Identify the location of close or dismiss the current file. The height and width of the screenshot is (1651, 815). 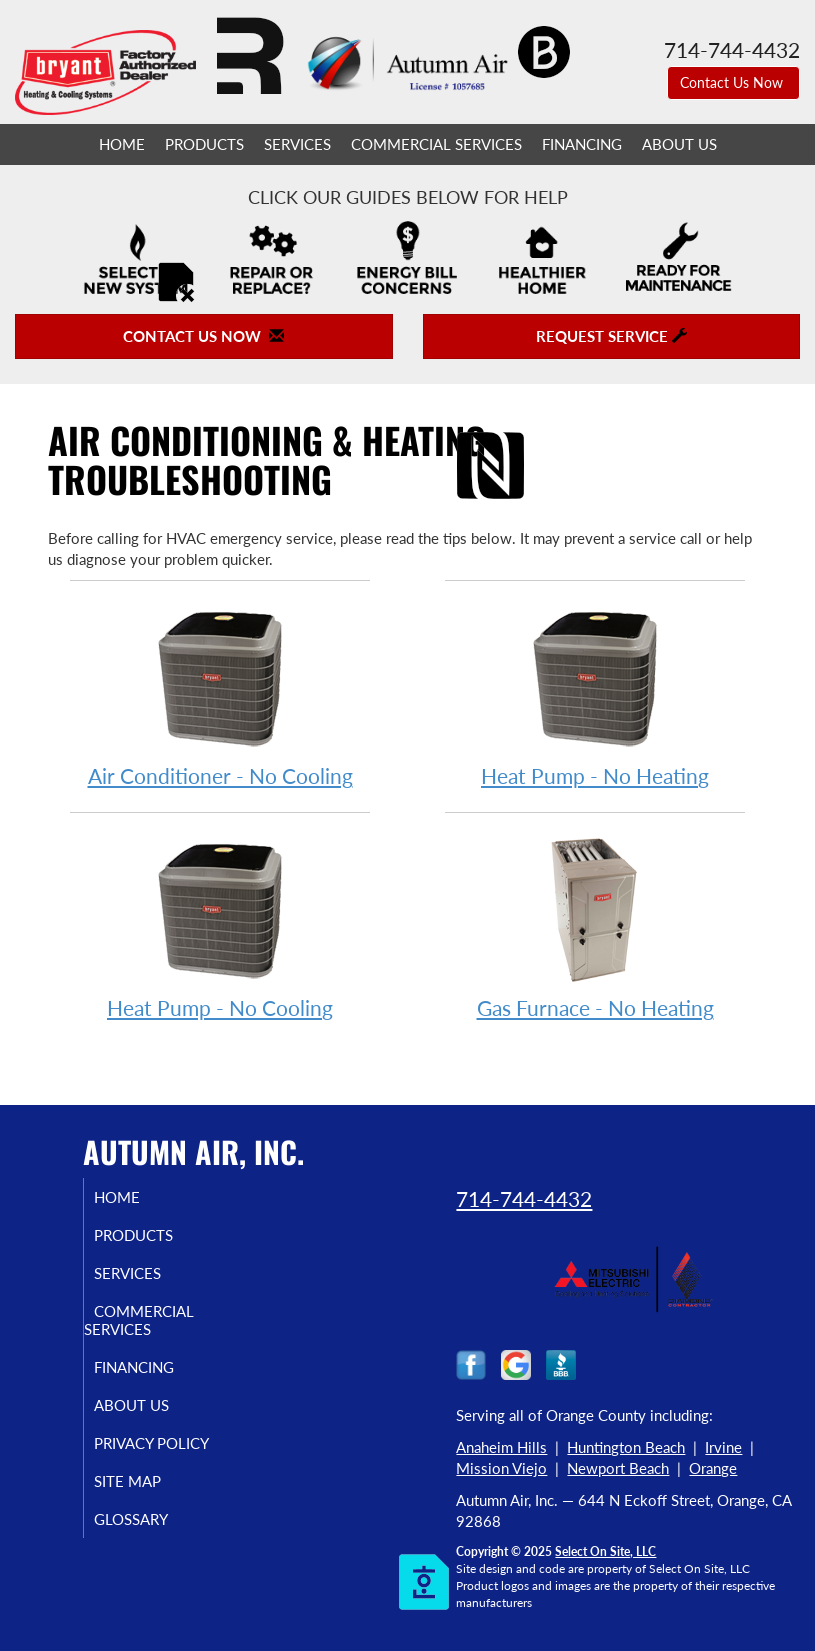
(176, 282).